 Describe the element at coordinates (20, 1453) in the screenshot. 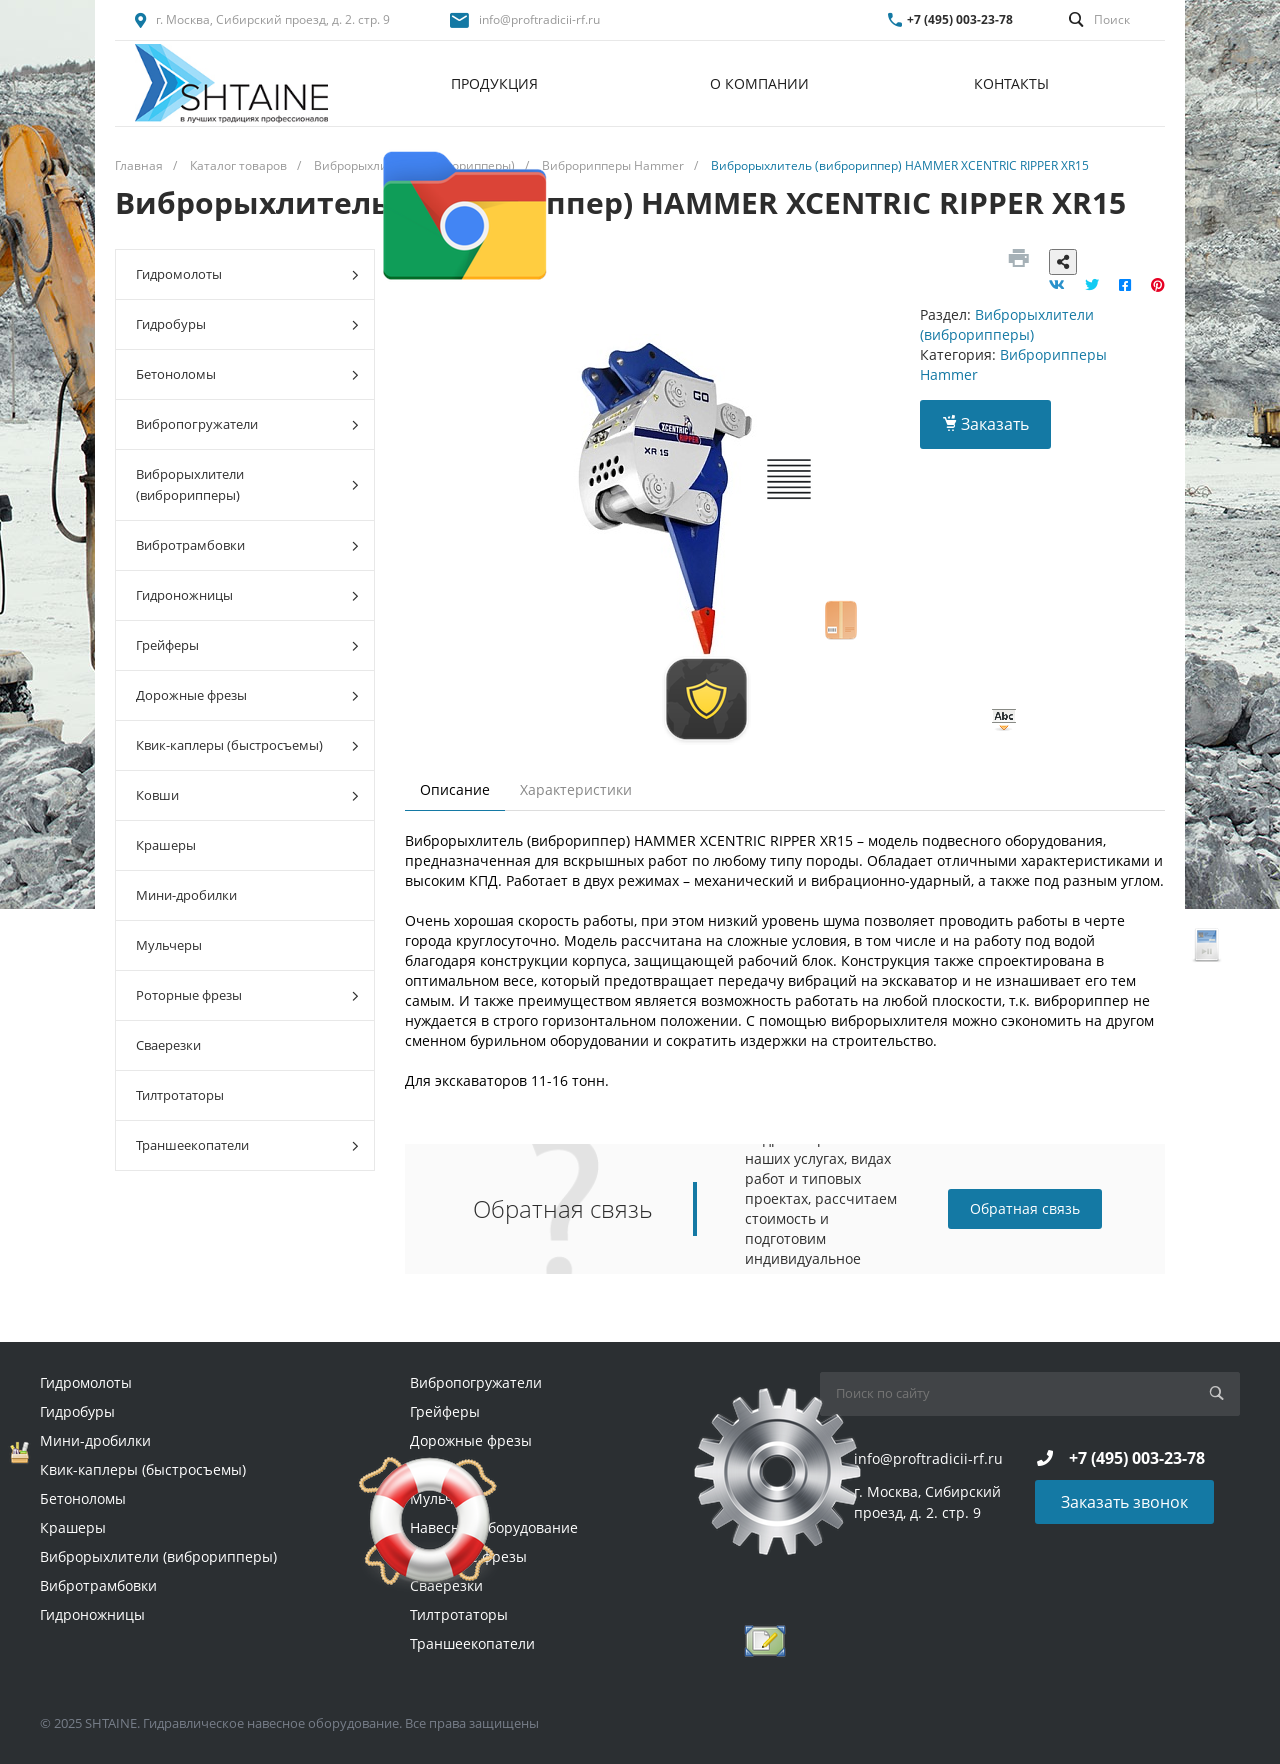

I see `access miscellaneous or uncategorized applications` at that location.